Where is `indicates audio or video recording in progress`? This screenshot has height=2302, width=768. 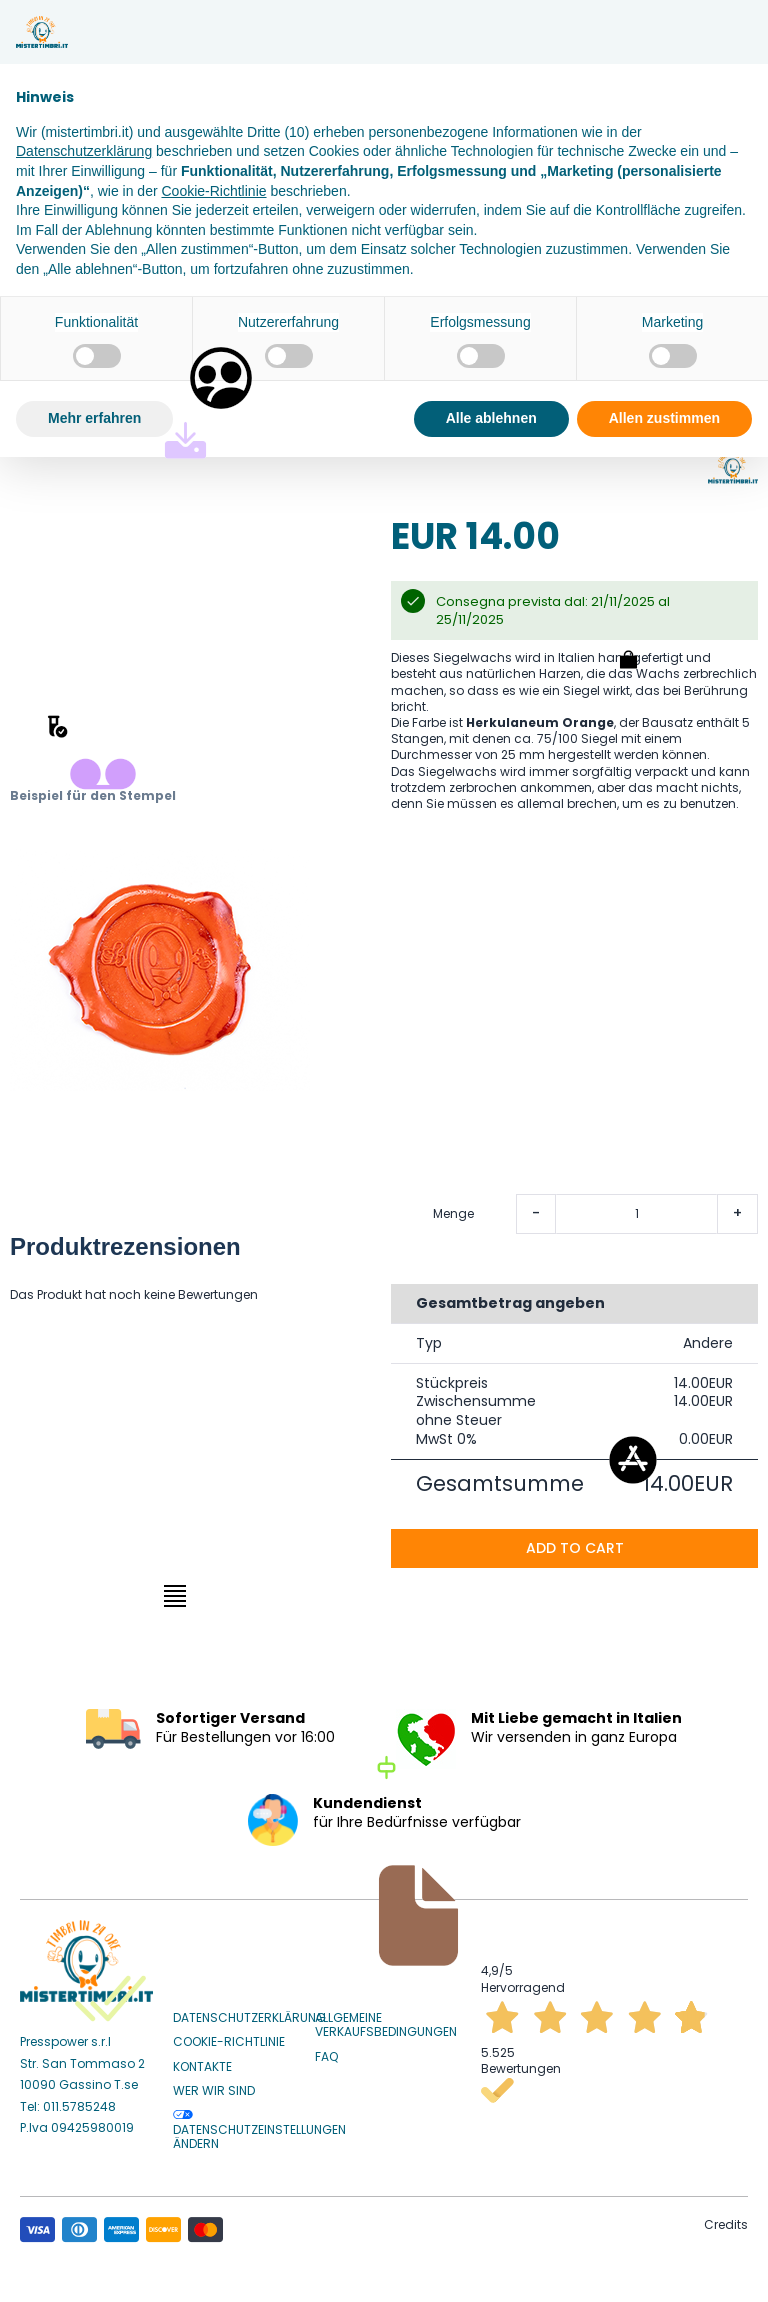 indicates audio or video recording in progress is located at coordinates (103, 774).